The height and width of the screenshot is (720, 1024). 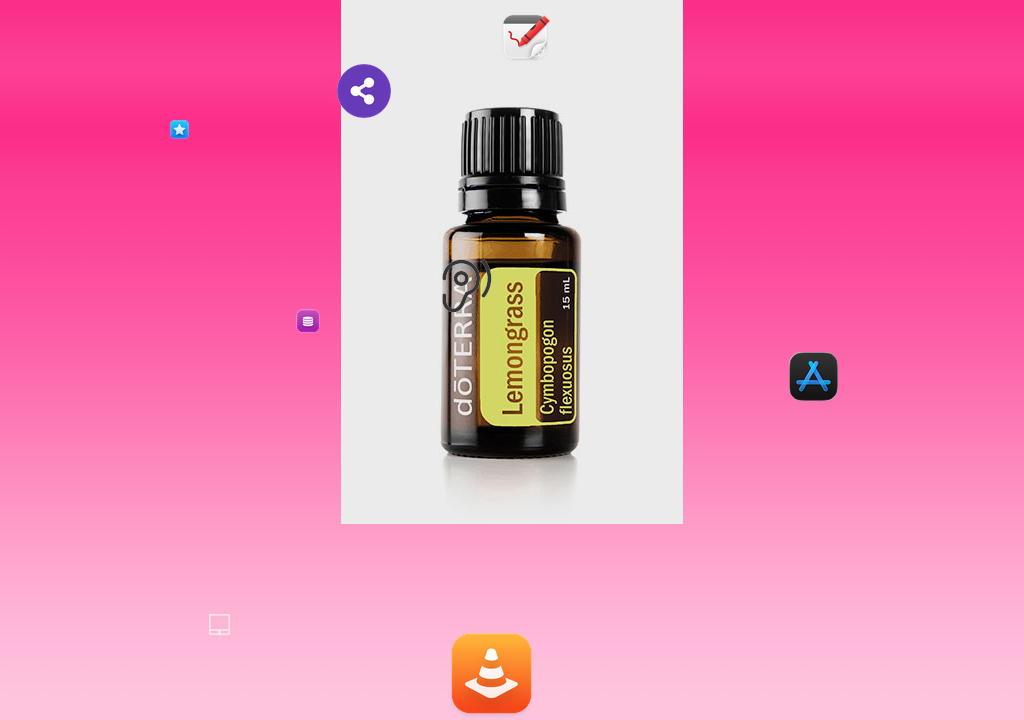 I want to click on open the app store connect or developer tools, so click(x=813, y=376).